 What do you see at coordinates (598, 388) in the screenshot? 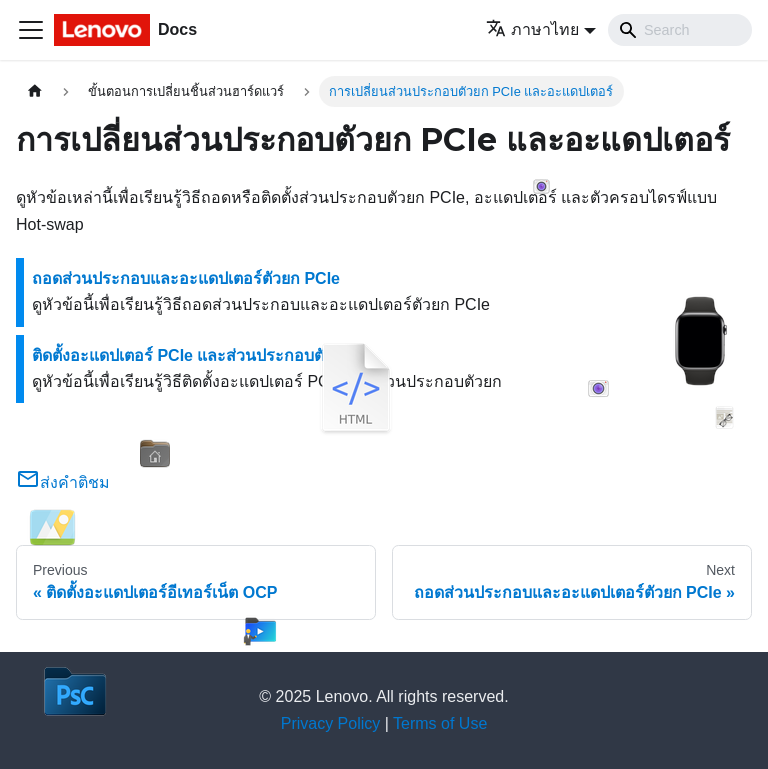
I see `open the camera app` at bounding box center [598, 388].